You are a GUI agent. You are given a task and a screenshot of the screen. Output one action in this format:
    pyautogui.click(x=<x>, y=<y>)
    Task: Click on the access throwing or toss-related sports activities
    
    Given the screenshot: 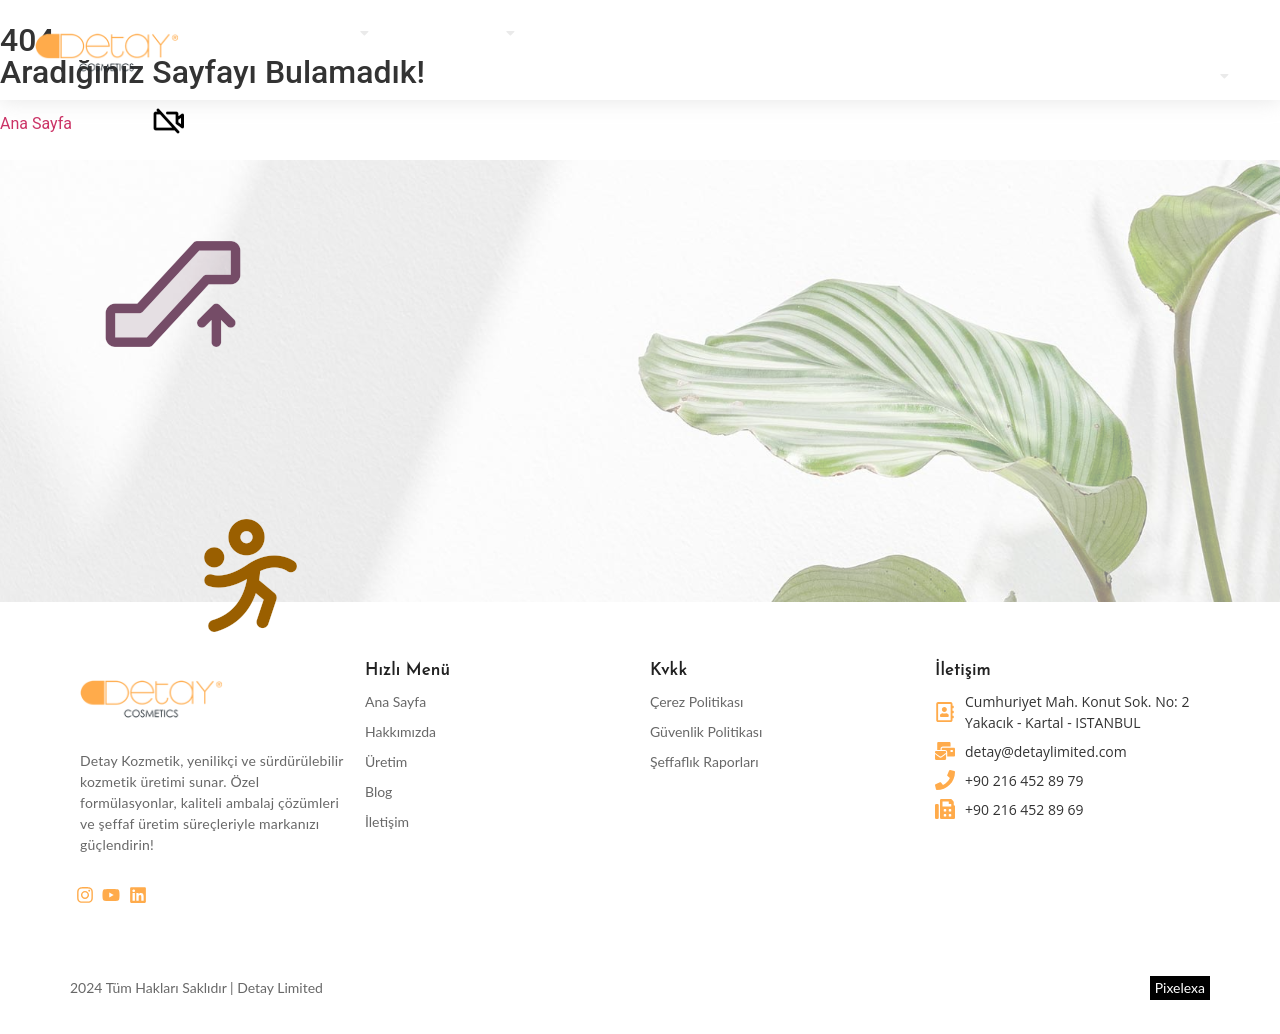 What is the action you would take?
    pyautogui.click(x=246, y=573)
    